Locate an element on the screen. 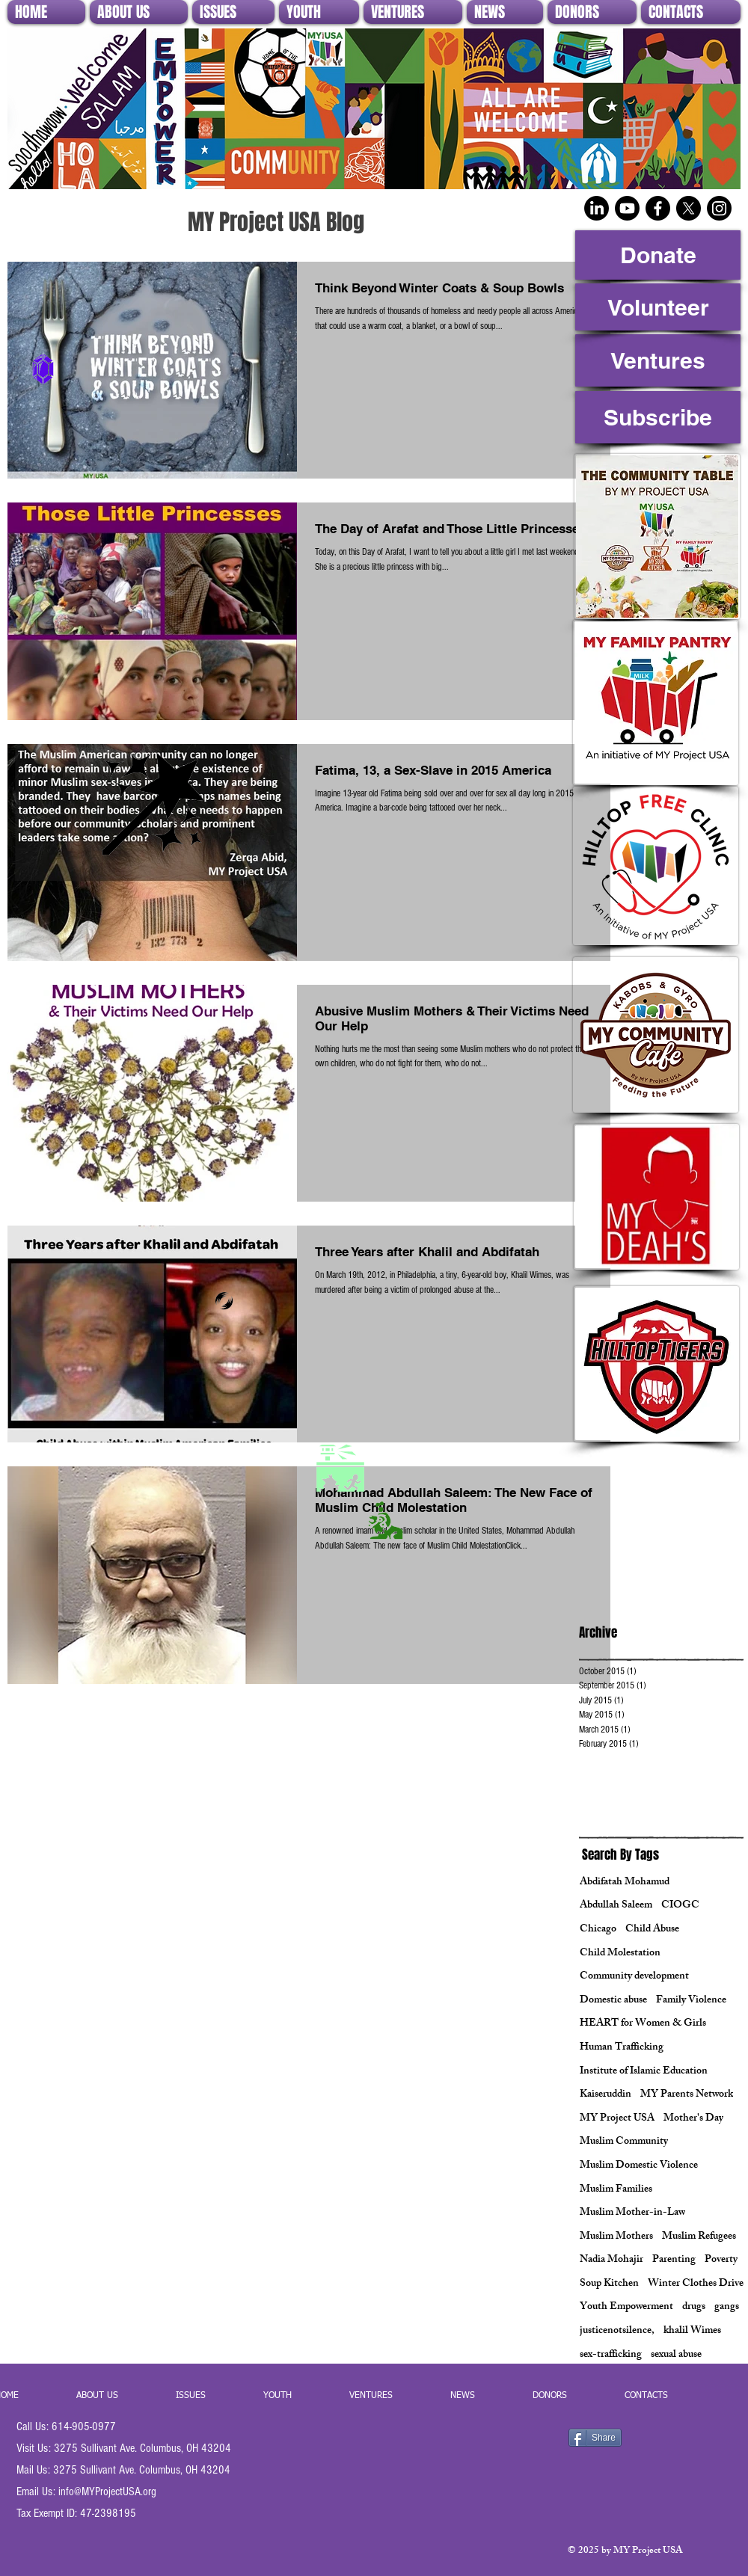 The width and height of the screenshot is (748, 2576). activate evasion ability in gameplay is located at coordinates (340, 1468).